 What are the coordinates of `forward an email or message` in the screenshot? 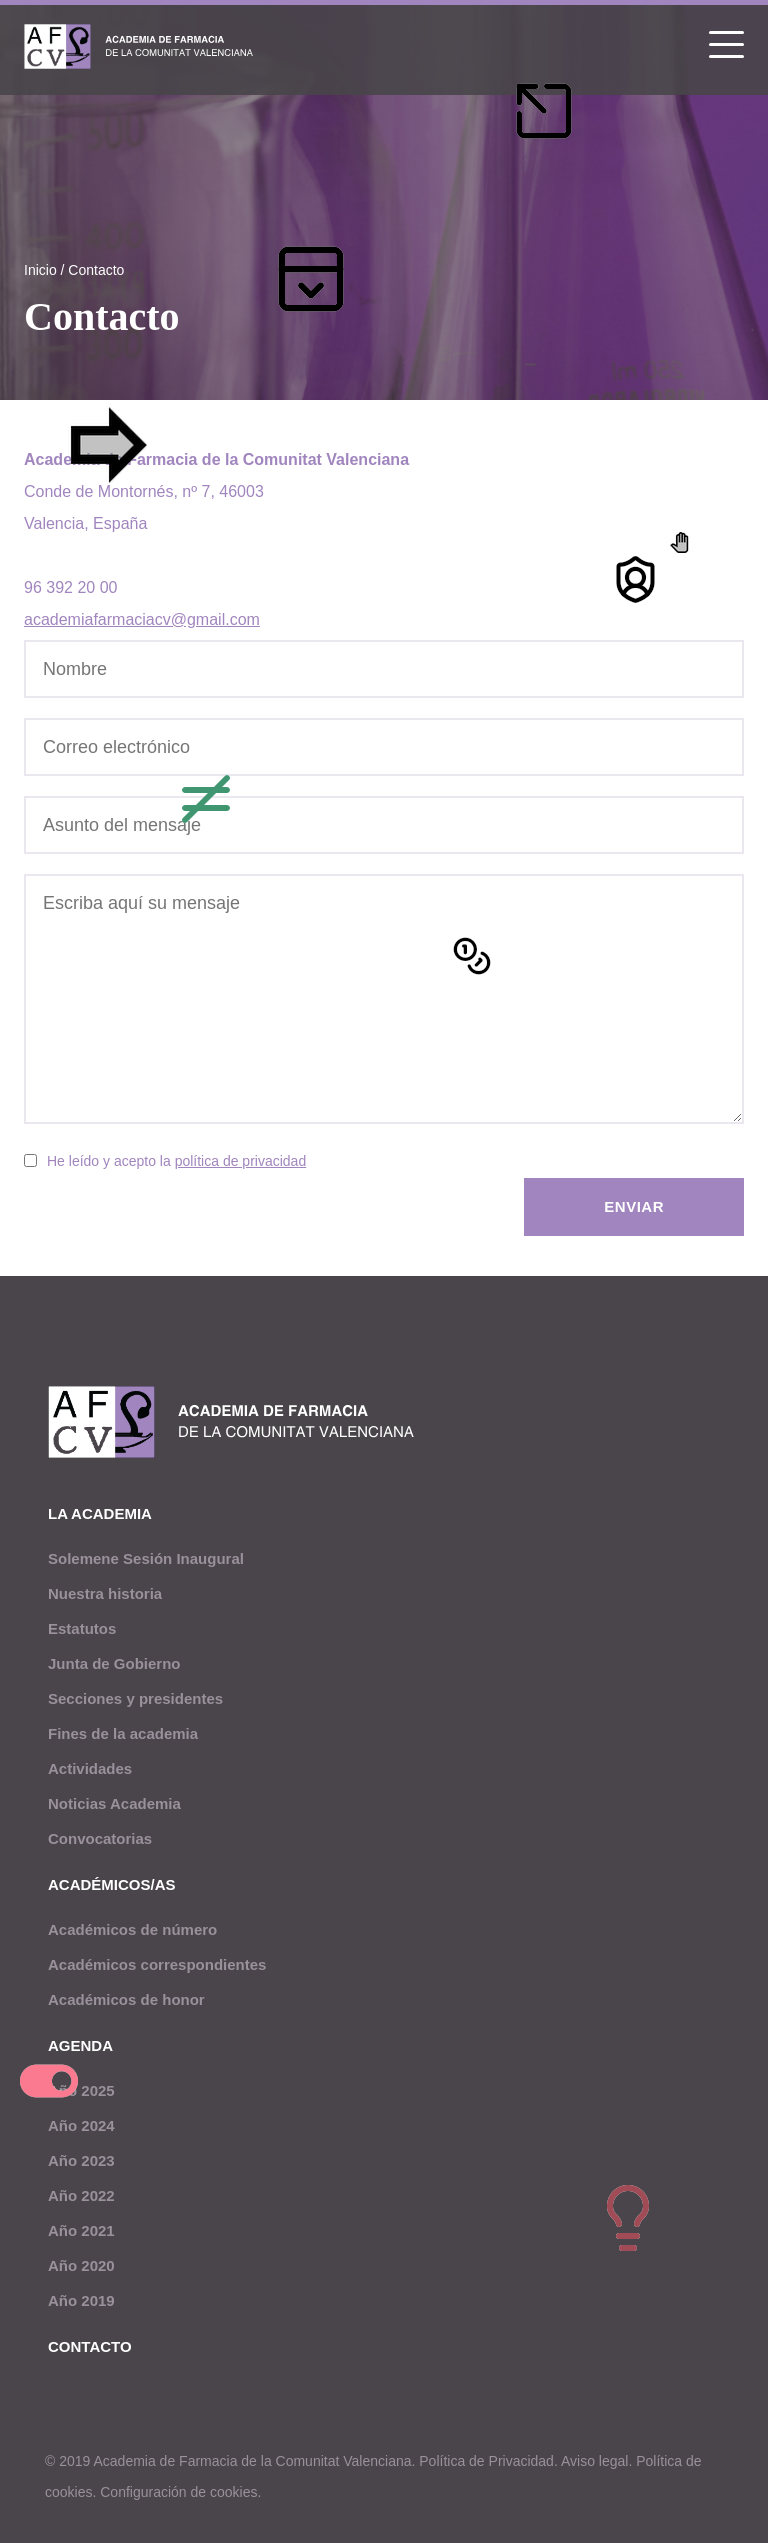 It's located at (109, 445).